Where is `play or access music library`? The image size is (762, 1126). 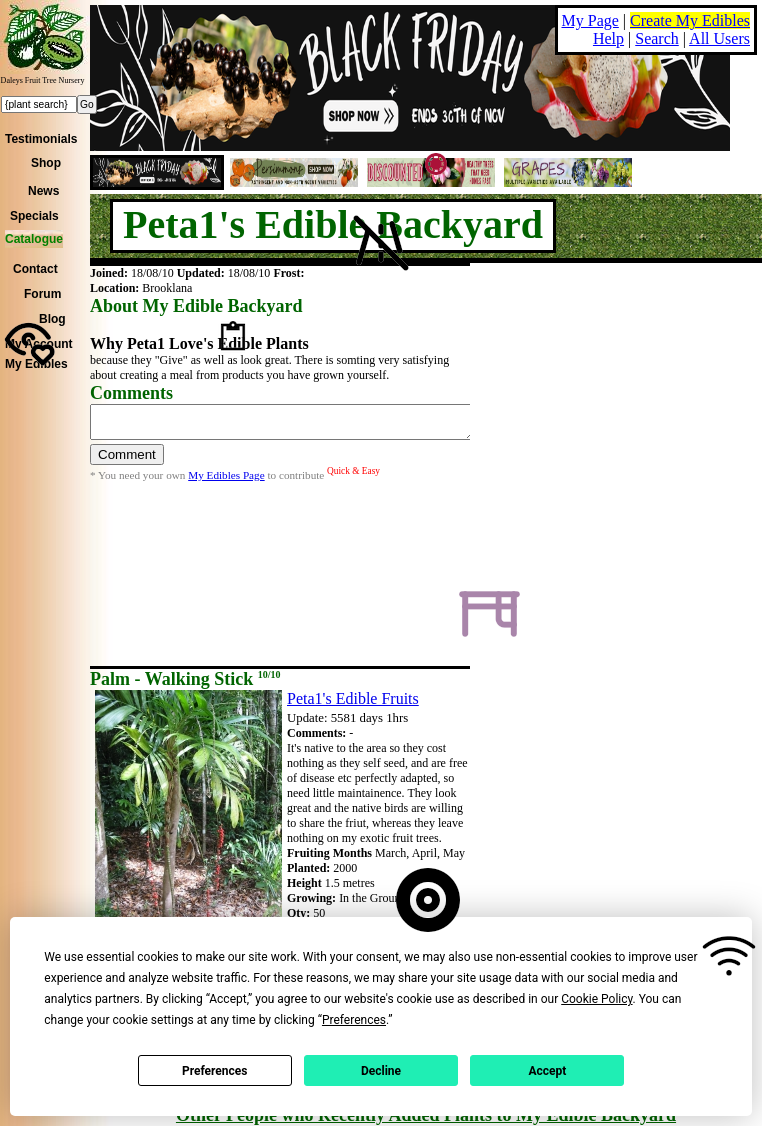 play or access music library is located at coordinates (428, 900).